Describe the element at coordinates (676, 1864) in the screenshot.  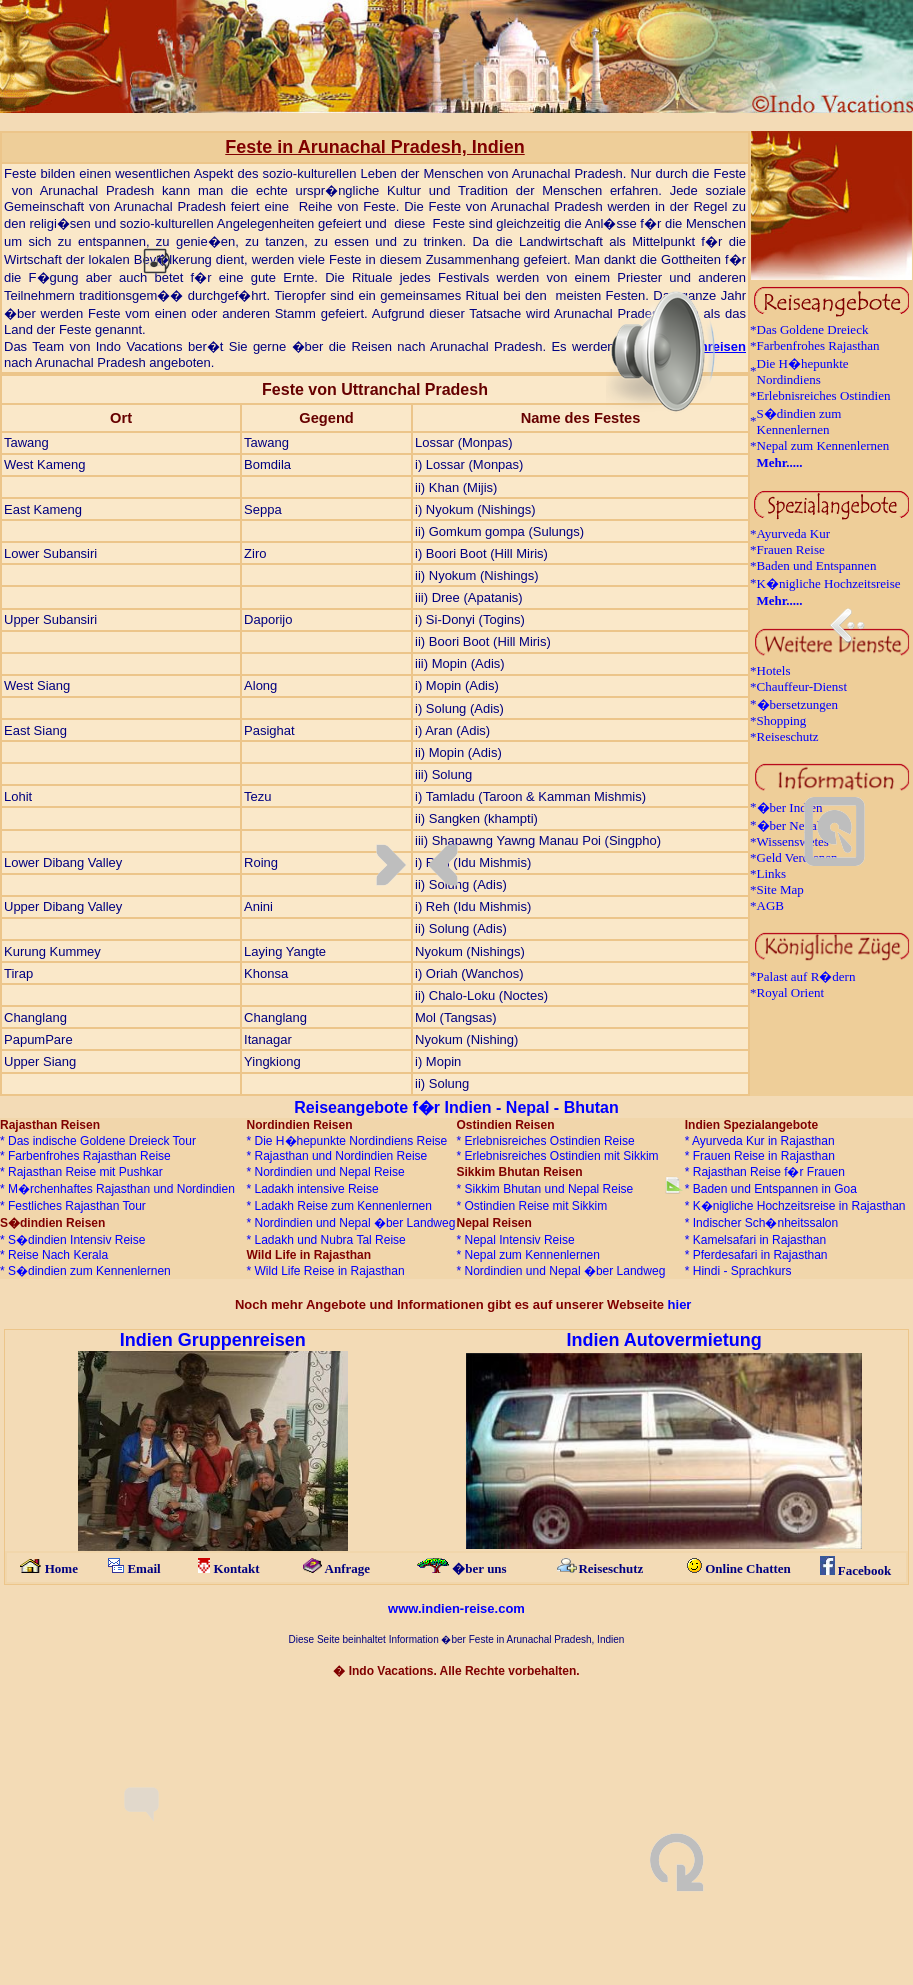
I see `screen rotation is enabled` at that location.